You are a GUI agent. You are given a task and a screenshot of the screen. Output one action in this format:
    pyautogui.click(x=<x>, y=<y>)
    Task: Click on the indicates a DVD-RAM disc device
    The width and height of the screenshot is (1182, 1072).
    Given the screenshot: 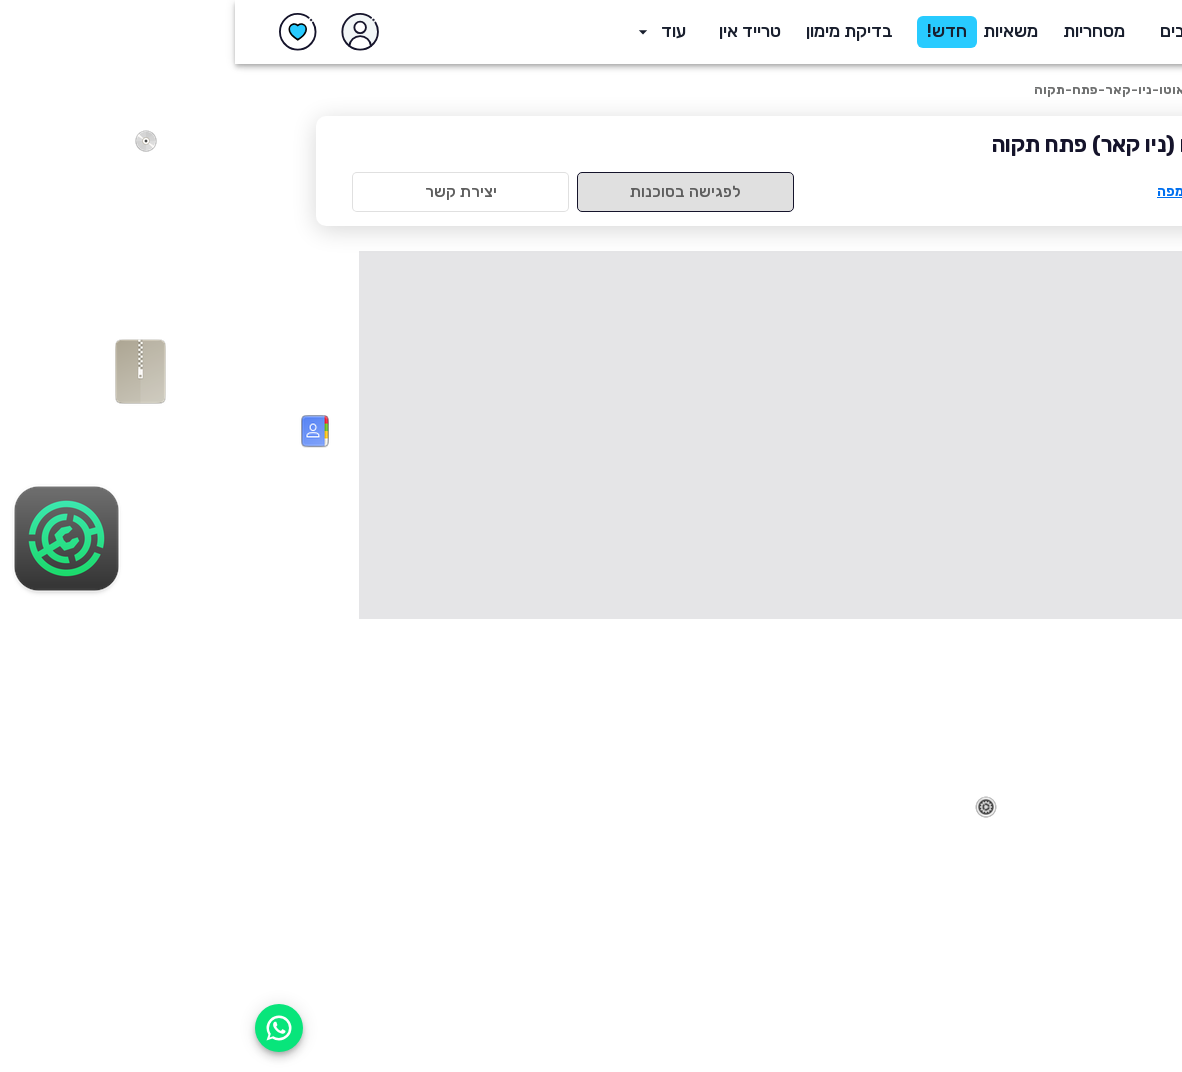 What is the action you would take?
    pyautogui.click(x=146, y=141)
    